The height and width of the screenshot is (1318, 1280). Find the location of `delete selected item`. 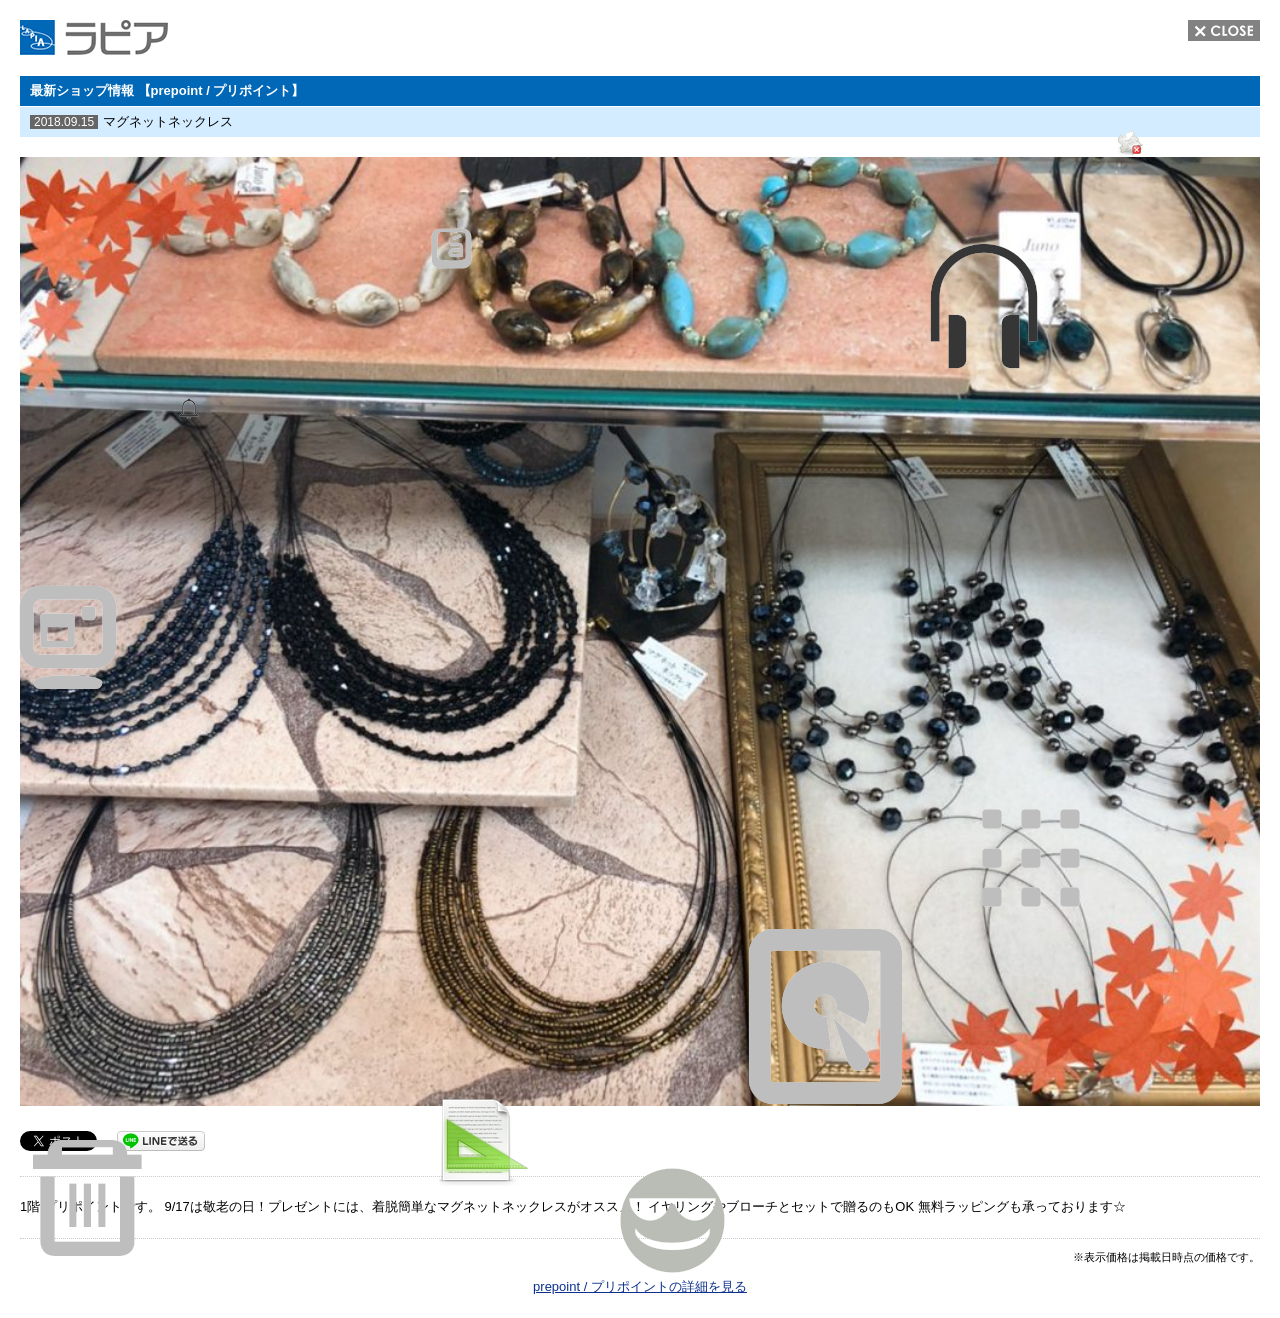

delete selected item is located at coordinates (91, 1198).